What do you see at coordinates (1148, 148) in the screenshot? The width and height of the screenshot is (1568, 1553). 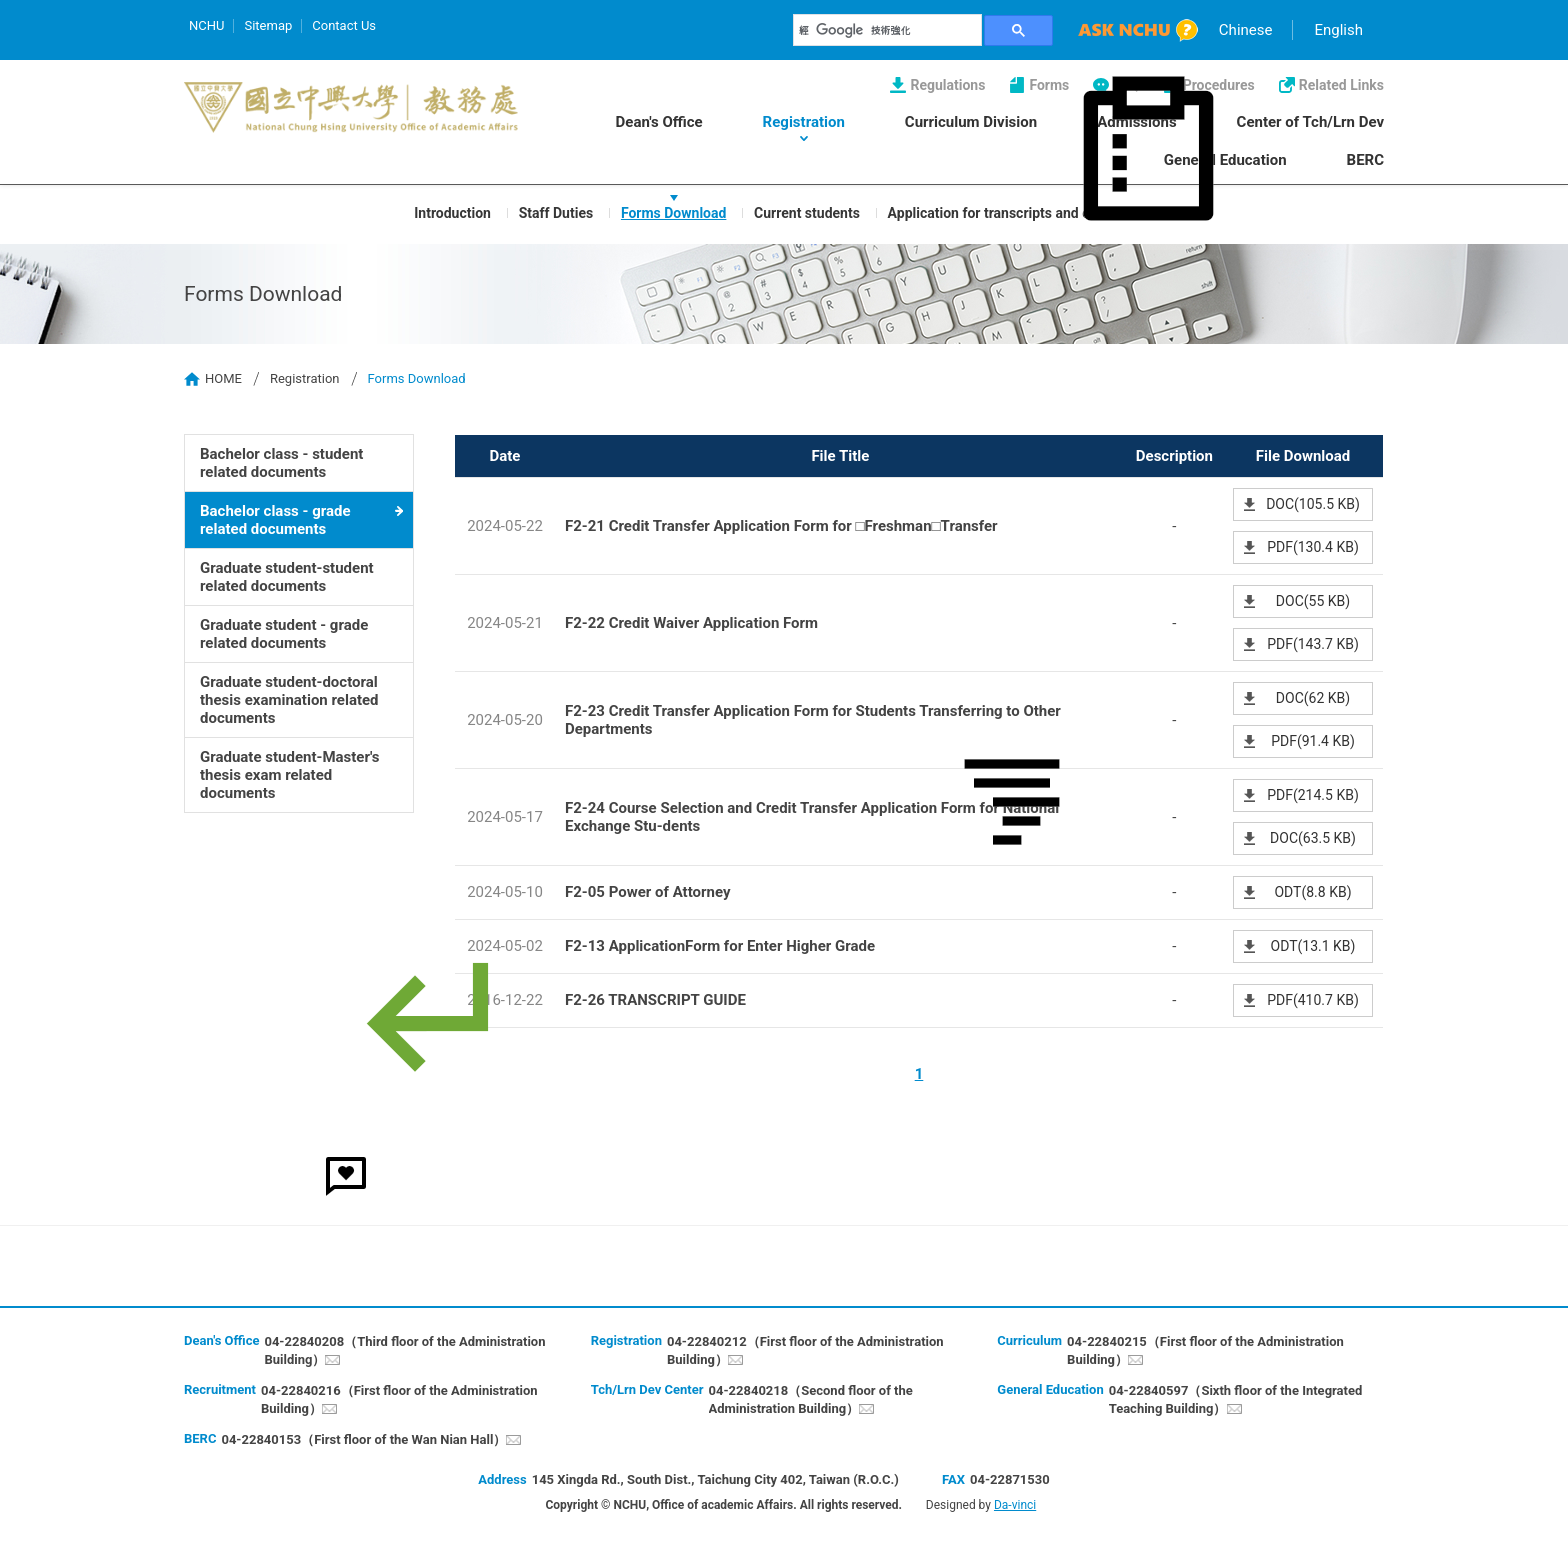 I see `access survey or feedback form` at bounding box center [1148, 148].